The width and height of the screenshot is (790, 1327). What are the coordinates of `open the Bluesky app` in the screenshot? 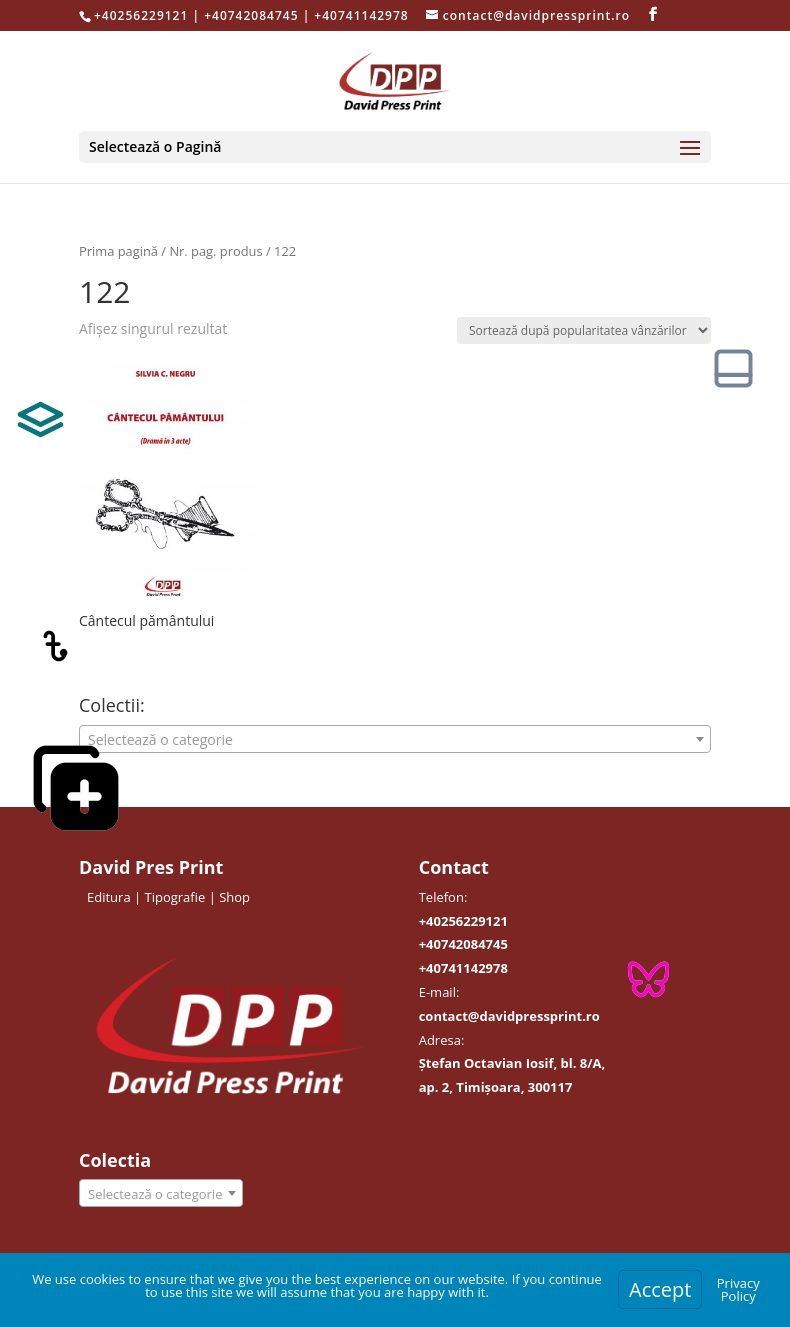 It's located at (648, 978).